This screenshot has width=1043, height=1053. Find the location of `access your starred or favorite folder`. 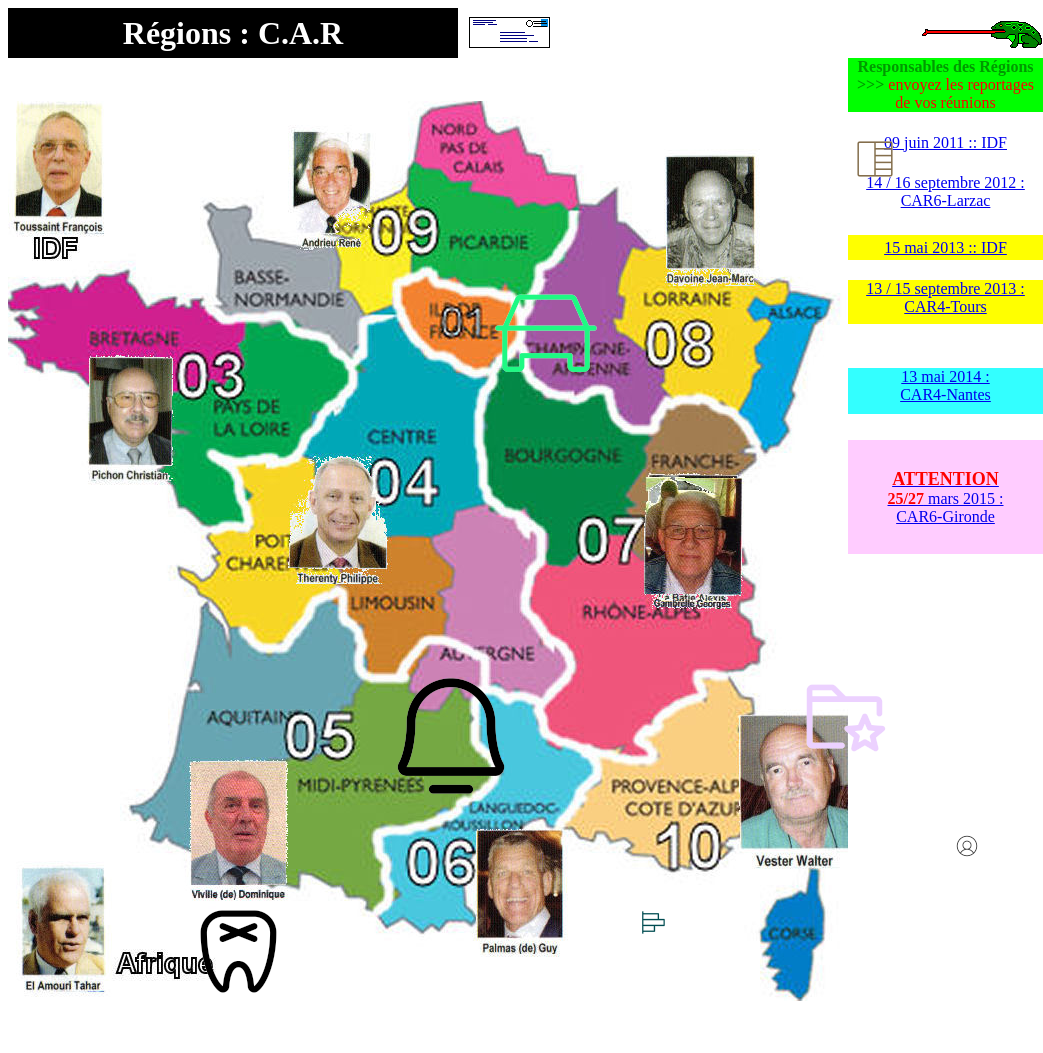

access your starred or favorite folder is located at coordinates (844, 716).